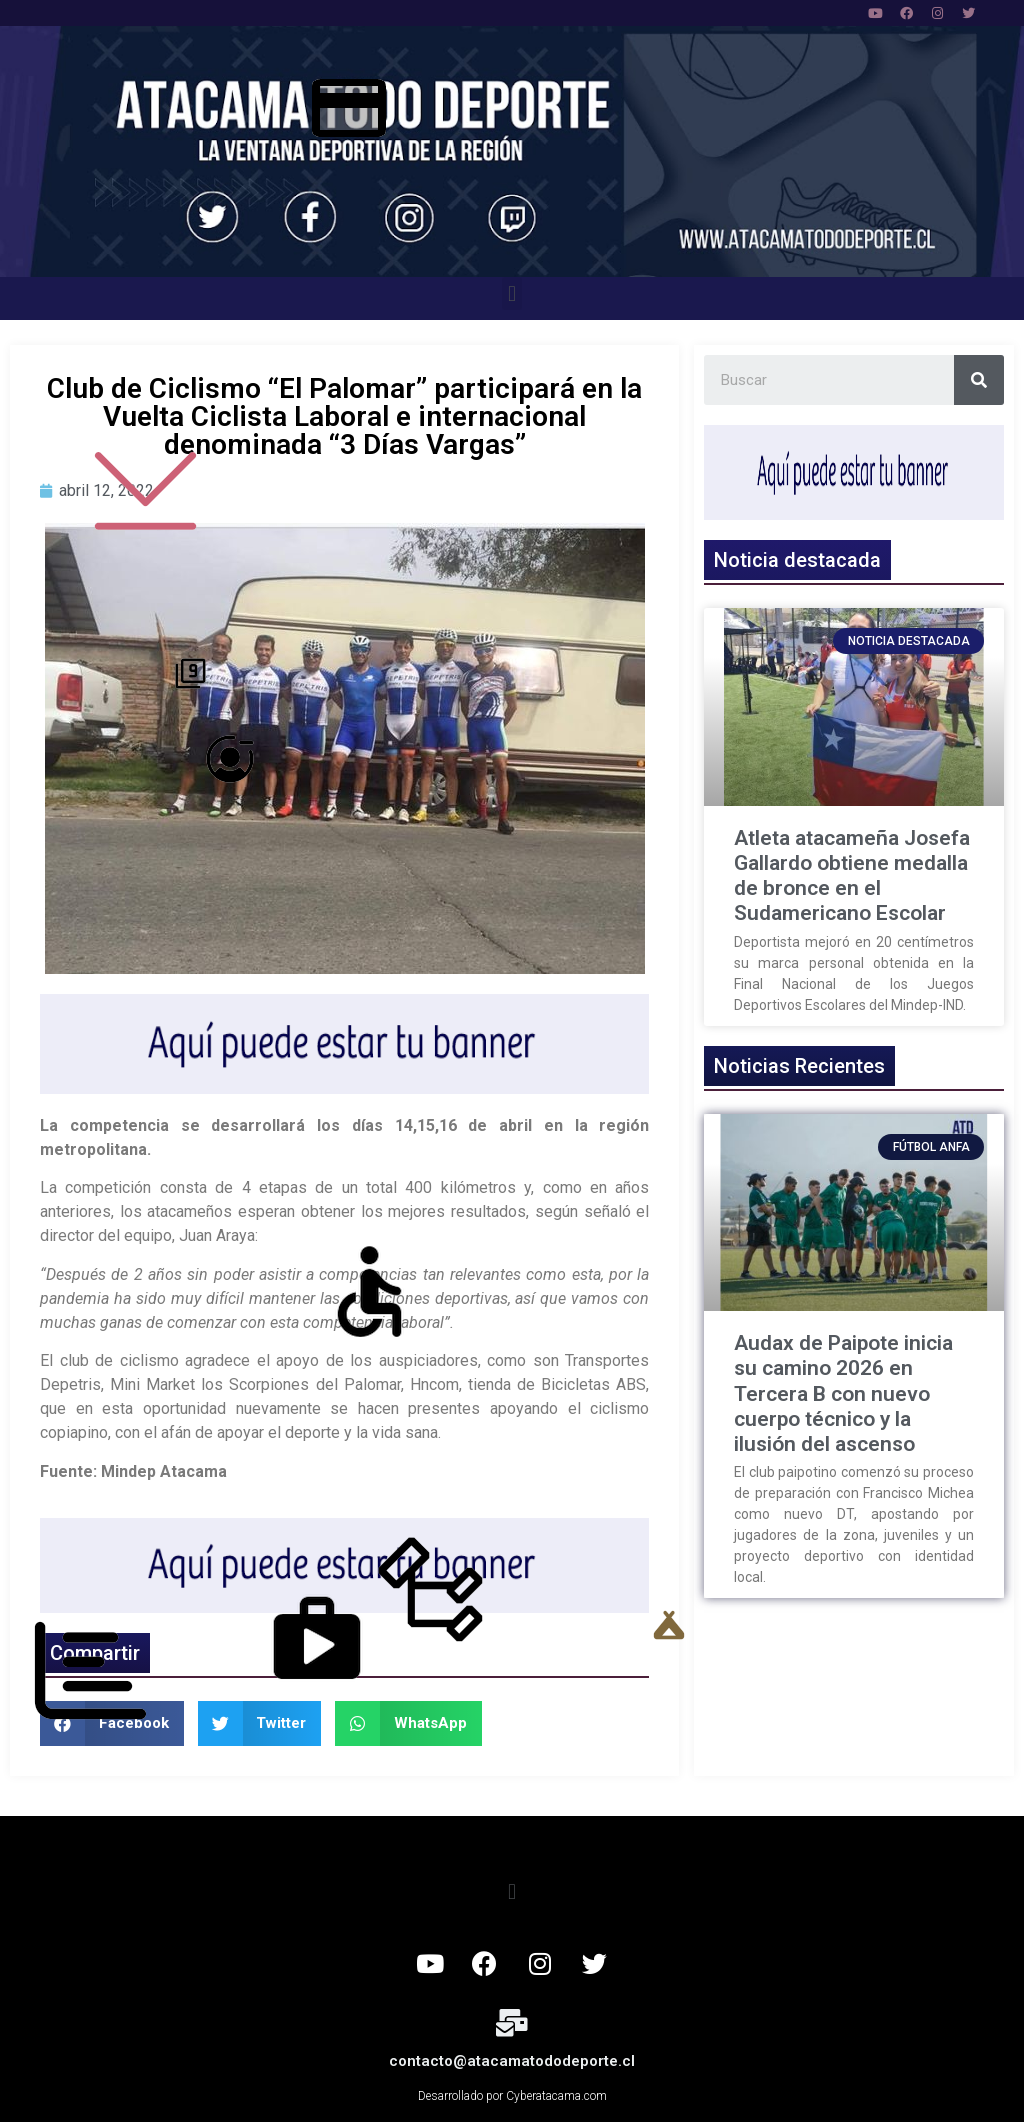 The image size is (1024, 2122). I want to click on indicates a class definition in code, so click(431, 1590).